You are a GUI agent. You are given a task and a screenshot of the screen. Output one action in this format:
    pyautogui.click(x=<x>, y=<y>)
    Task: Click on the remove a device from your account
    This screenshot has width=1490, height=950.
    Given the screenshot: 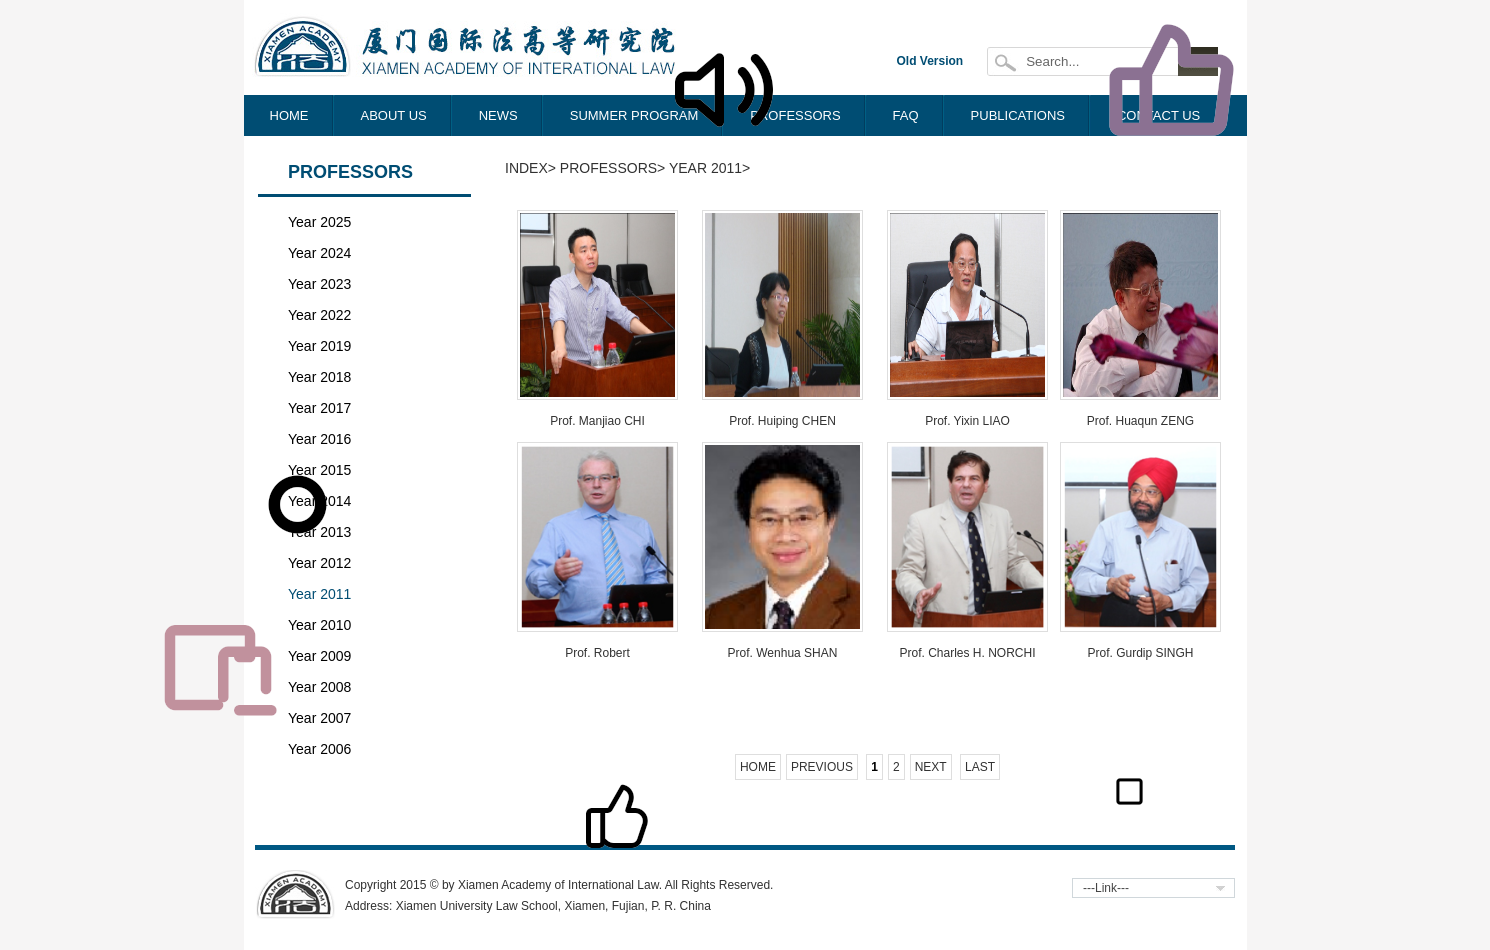 What is the action you would take?
    pyautogui.click(x=218, y=673)
    